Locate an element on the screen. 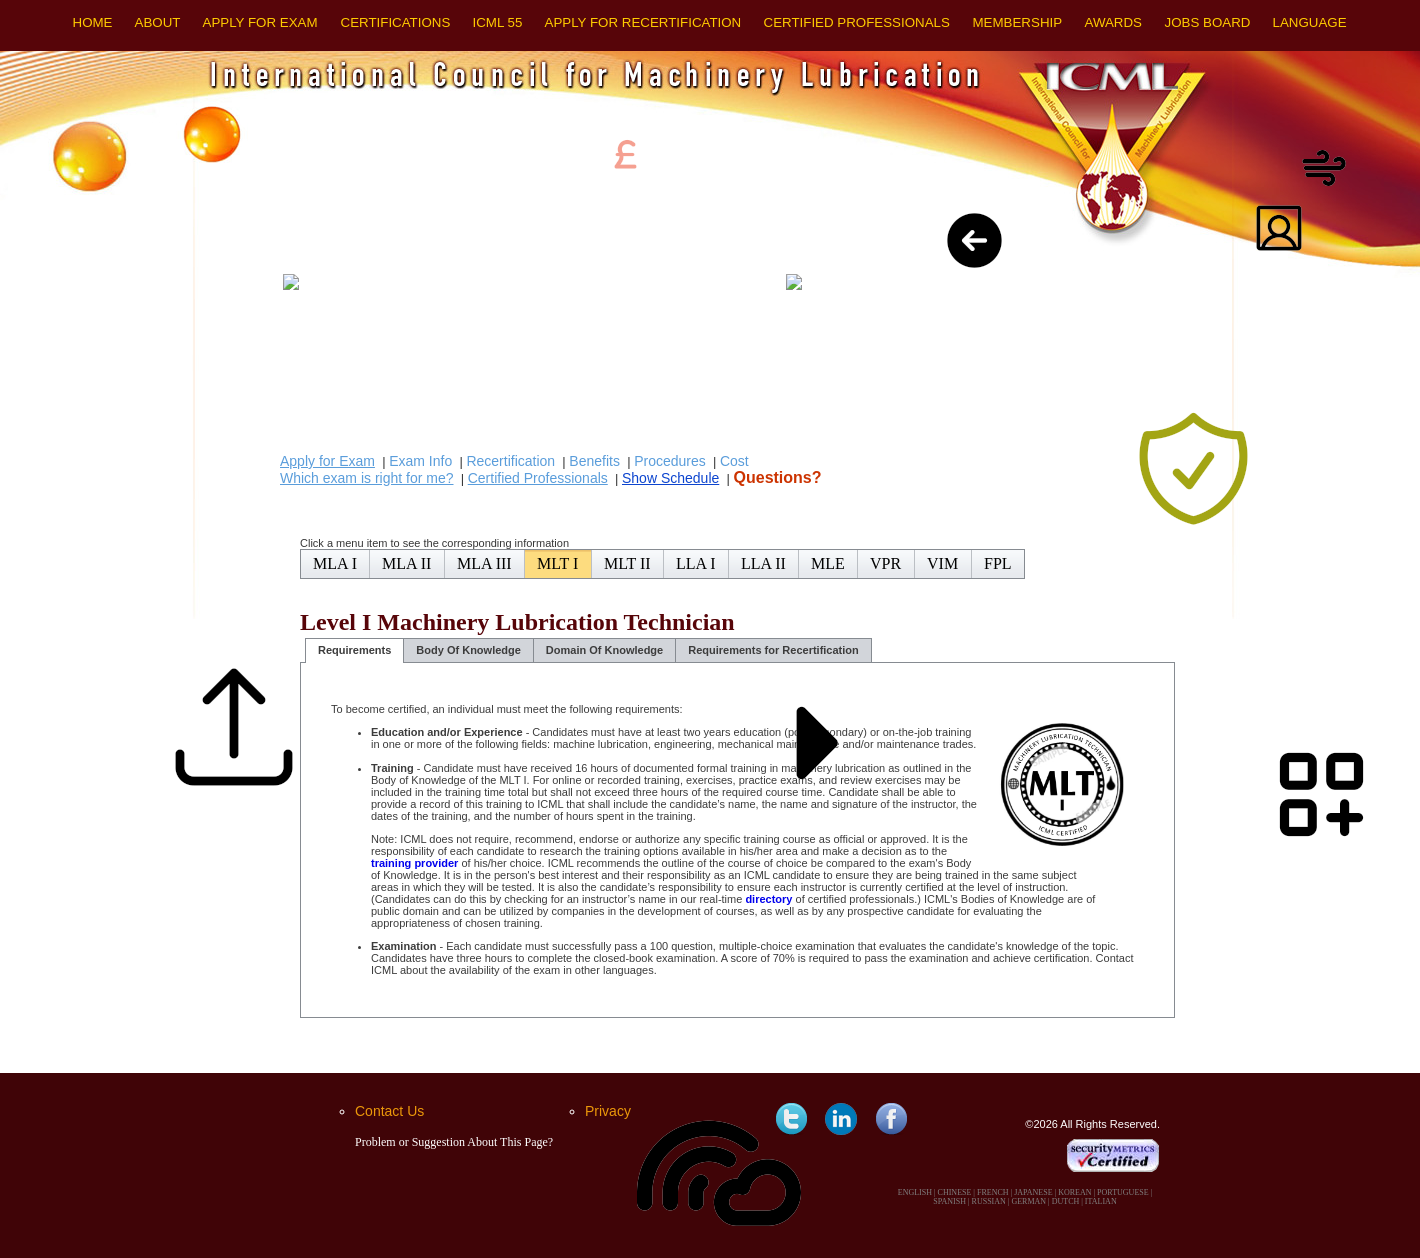 The image size is (1420, 1258). go back to previous screen is located at coordinates (974, 240).